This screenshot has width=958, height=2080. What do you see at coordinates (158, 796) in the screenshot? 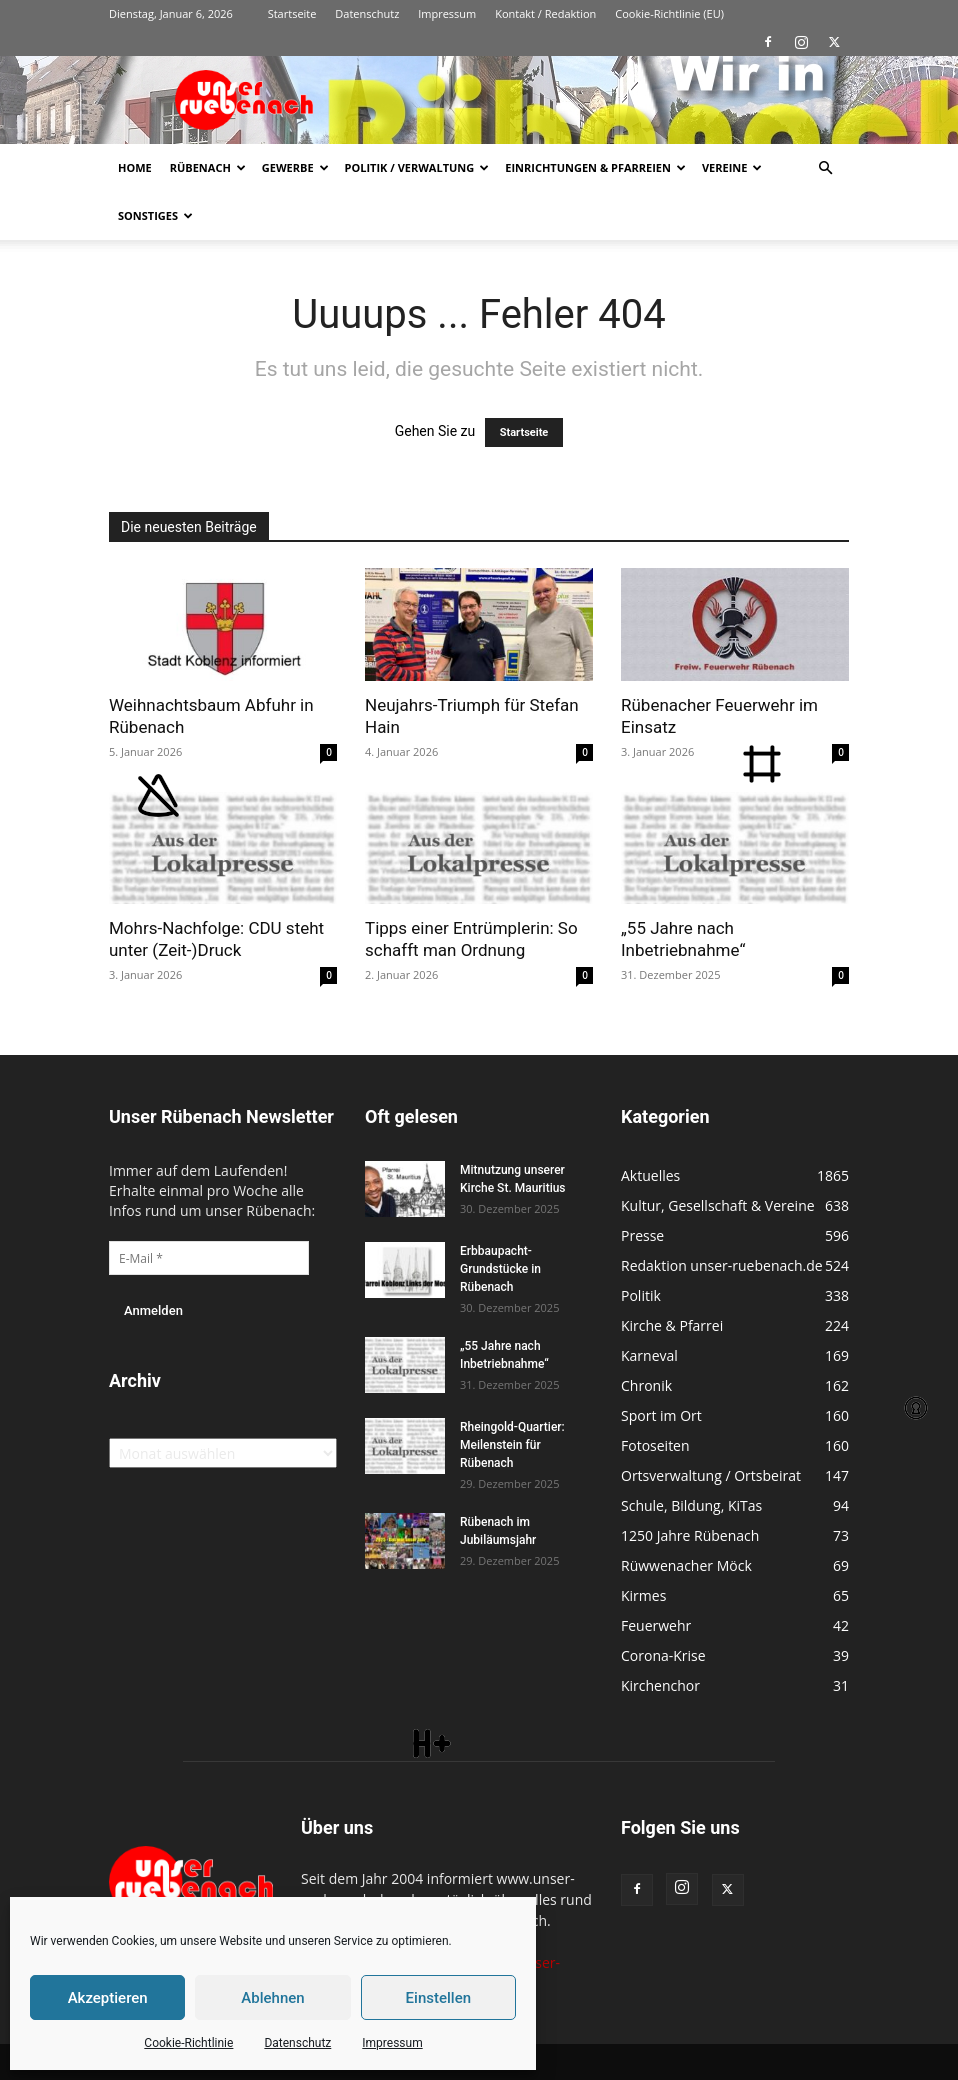
I see `disable construction or maintenance mode` at bounding box center [158, 796].